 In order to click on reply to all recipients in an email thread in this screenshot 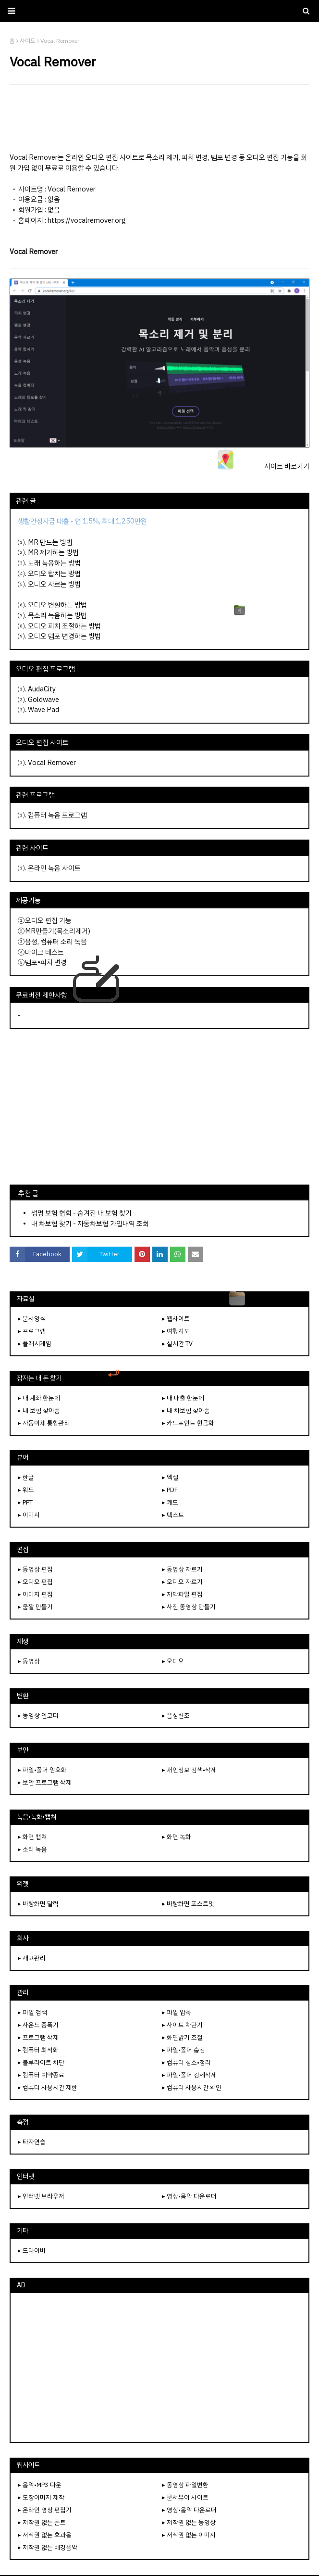, I will do `click(113, 1372)`.